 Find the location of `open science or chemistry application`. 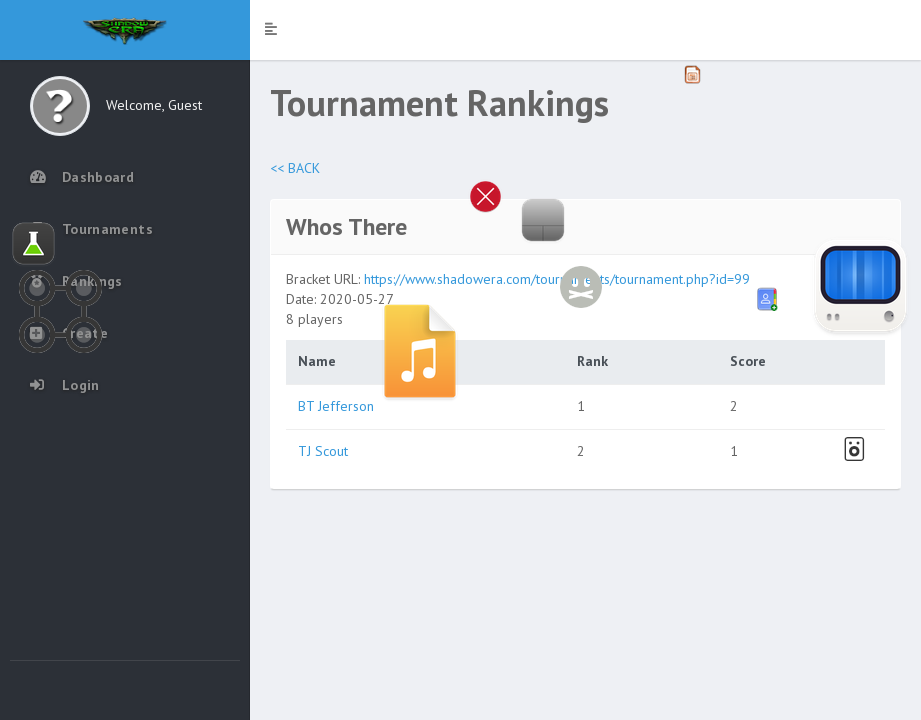

open science or chemistry application is located at coordinates (33, 243).